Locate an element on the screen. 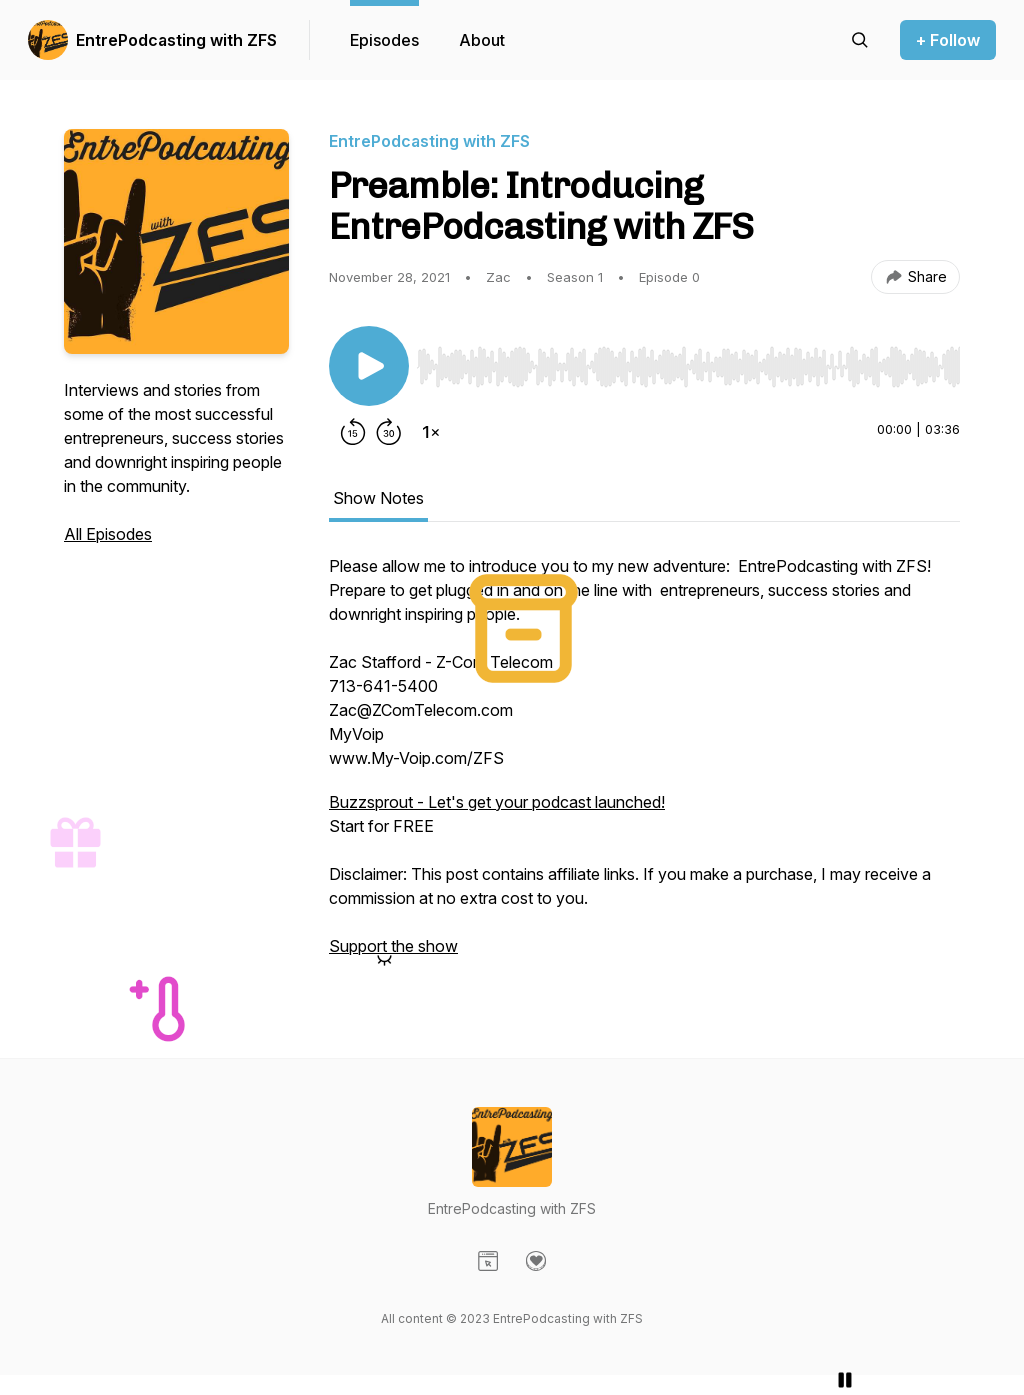  archive this item is located at coordinates (523, 628).